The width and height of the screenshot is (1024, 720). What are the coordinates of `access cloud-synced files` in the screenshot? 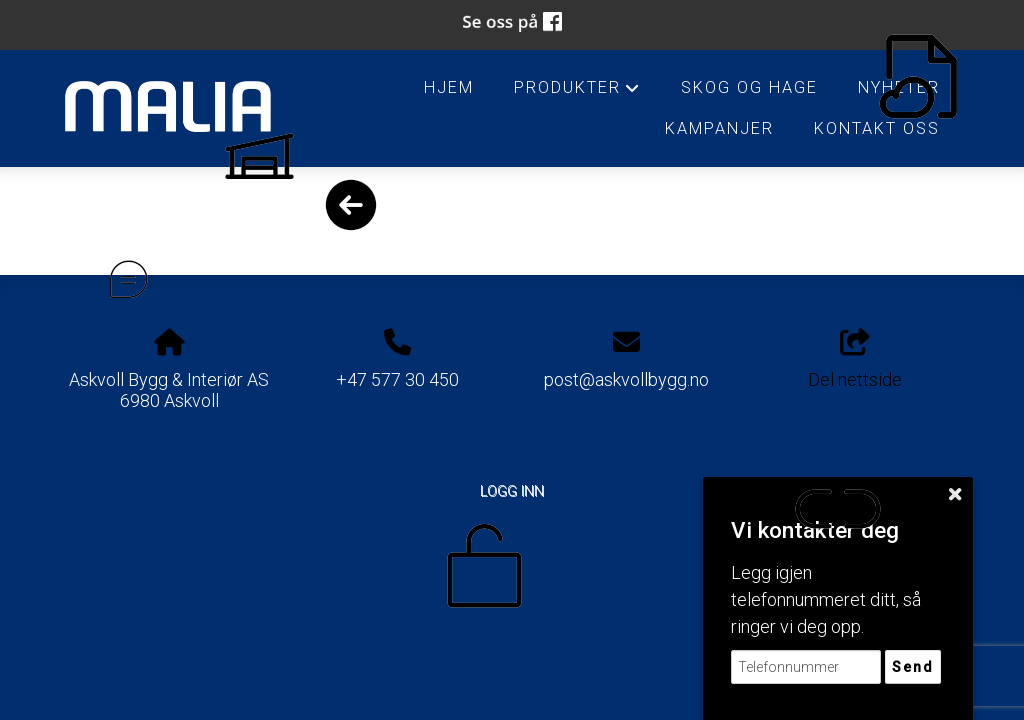 It's located at (921, 76).